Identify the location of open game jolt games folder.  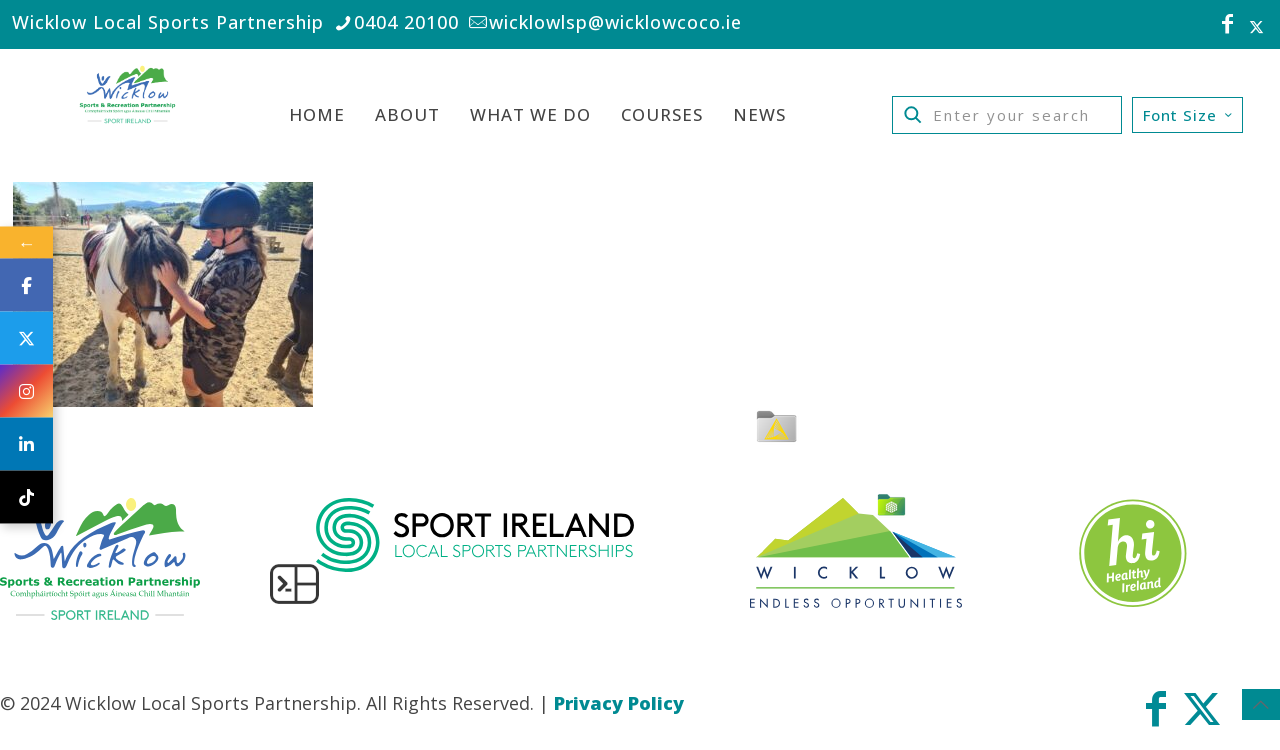
(891, 505).